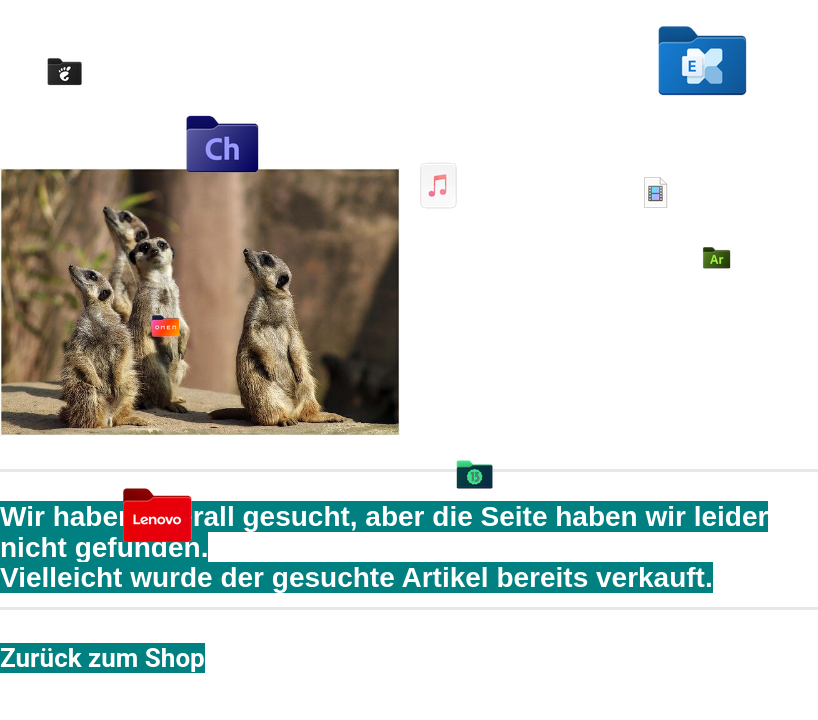 This screenshot has height=720, width=818. Describe the element at coordinates (702, 63) in the screenshot. I see `open microsoft exchange folder` at that location.